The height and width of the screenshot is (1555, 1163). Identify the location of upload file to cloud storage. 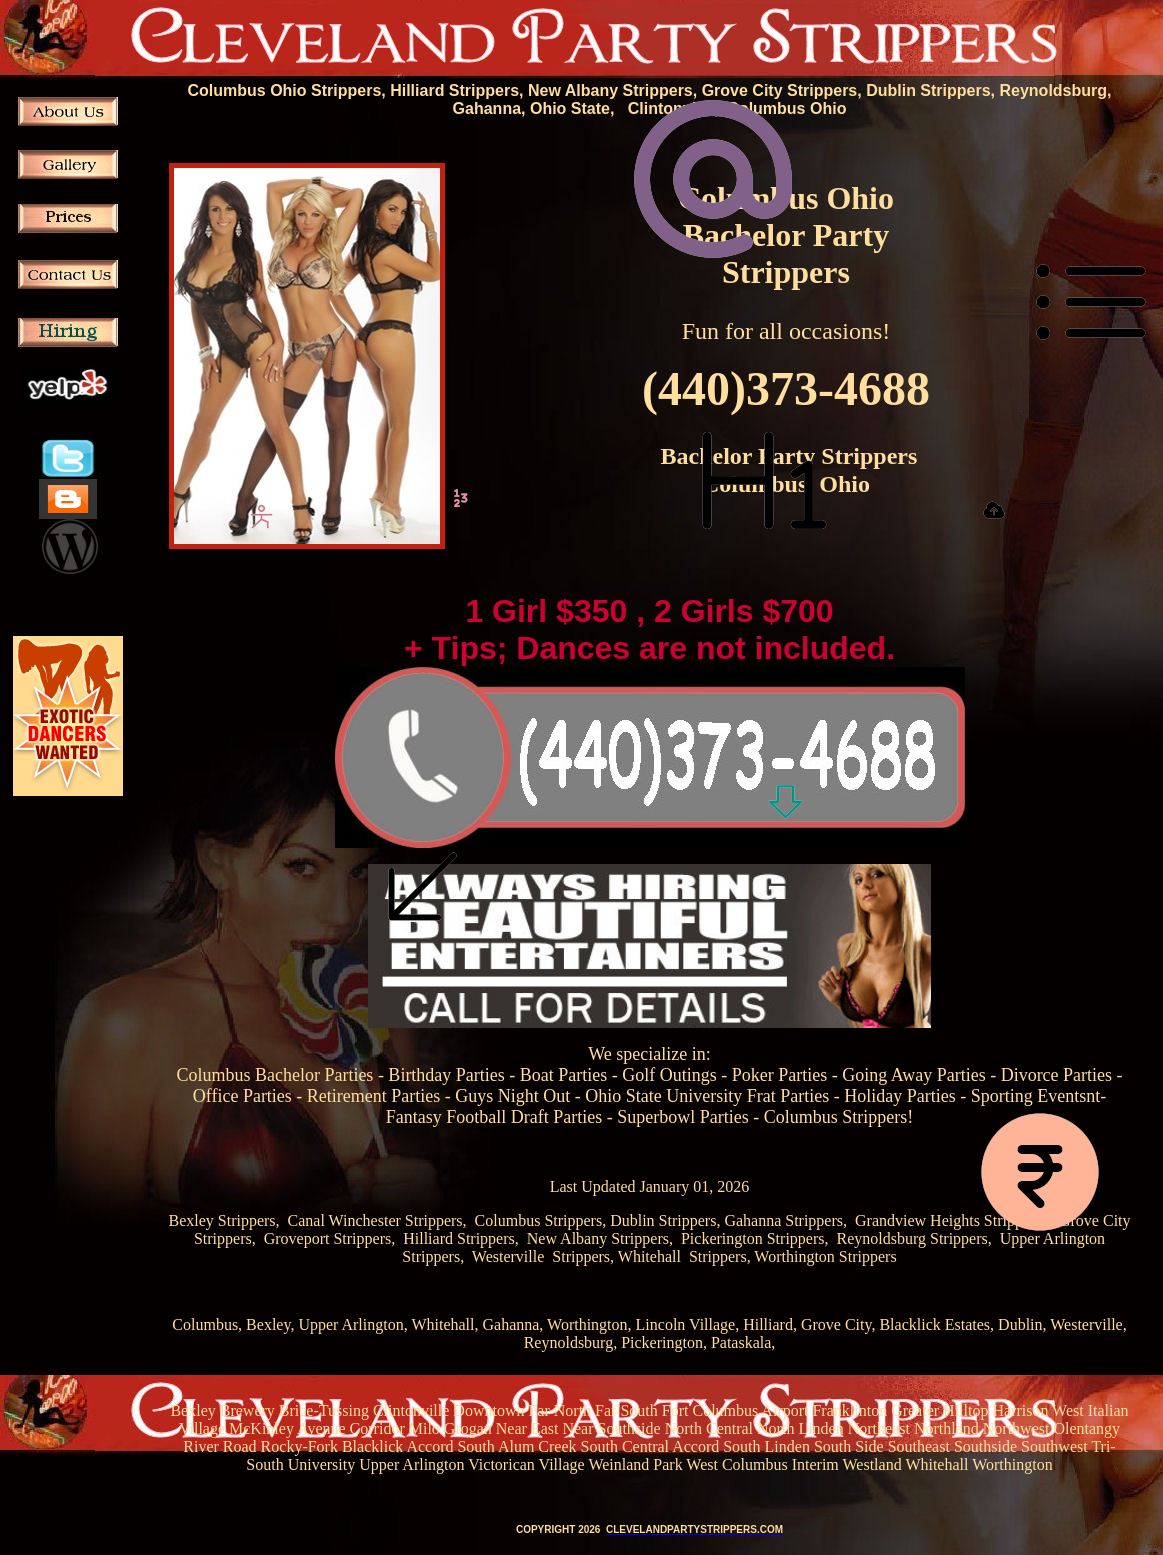
(994, 510).